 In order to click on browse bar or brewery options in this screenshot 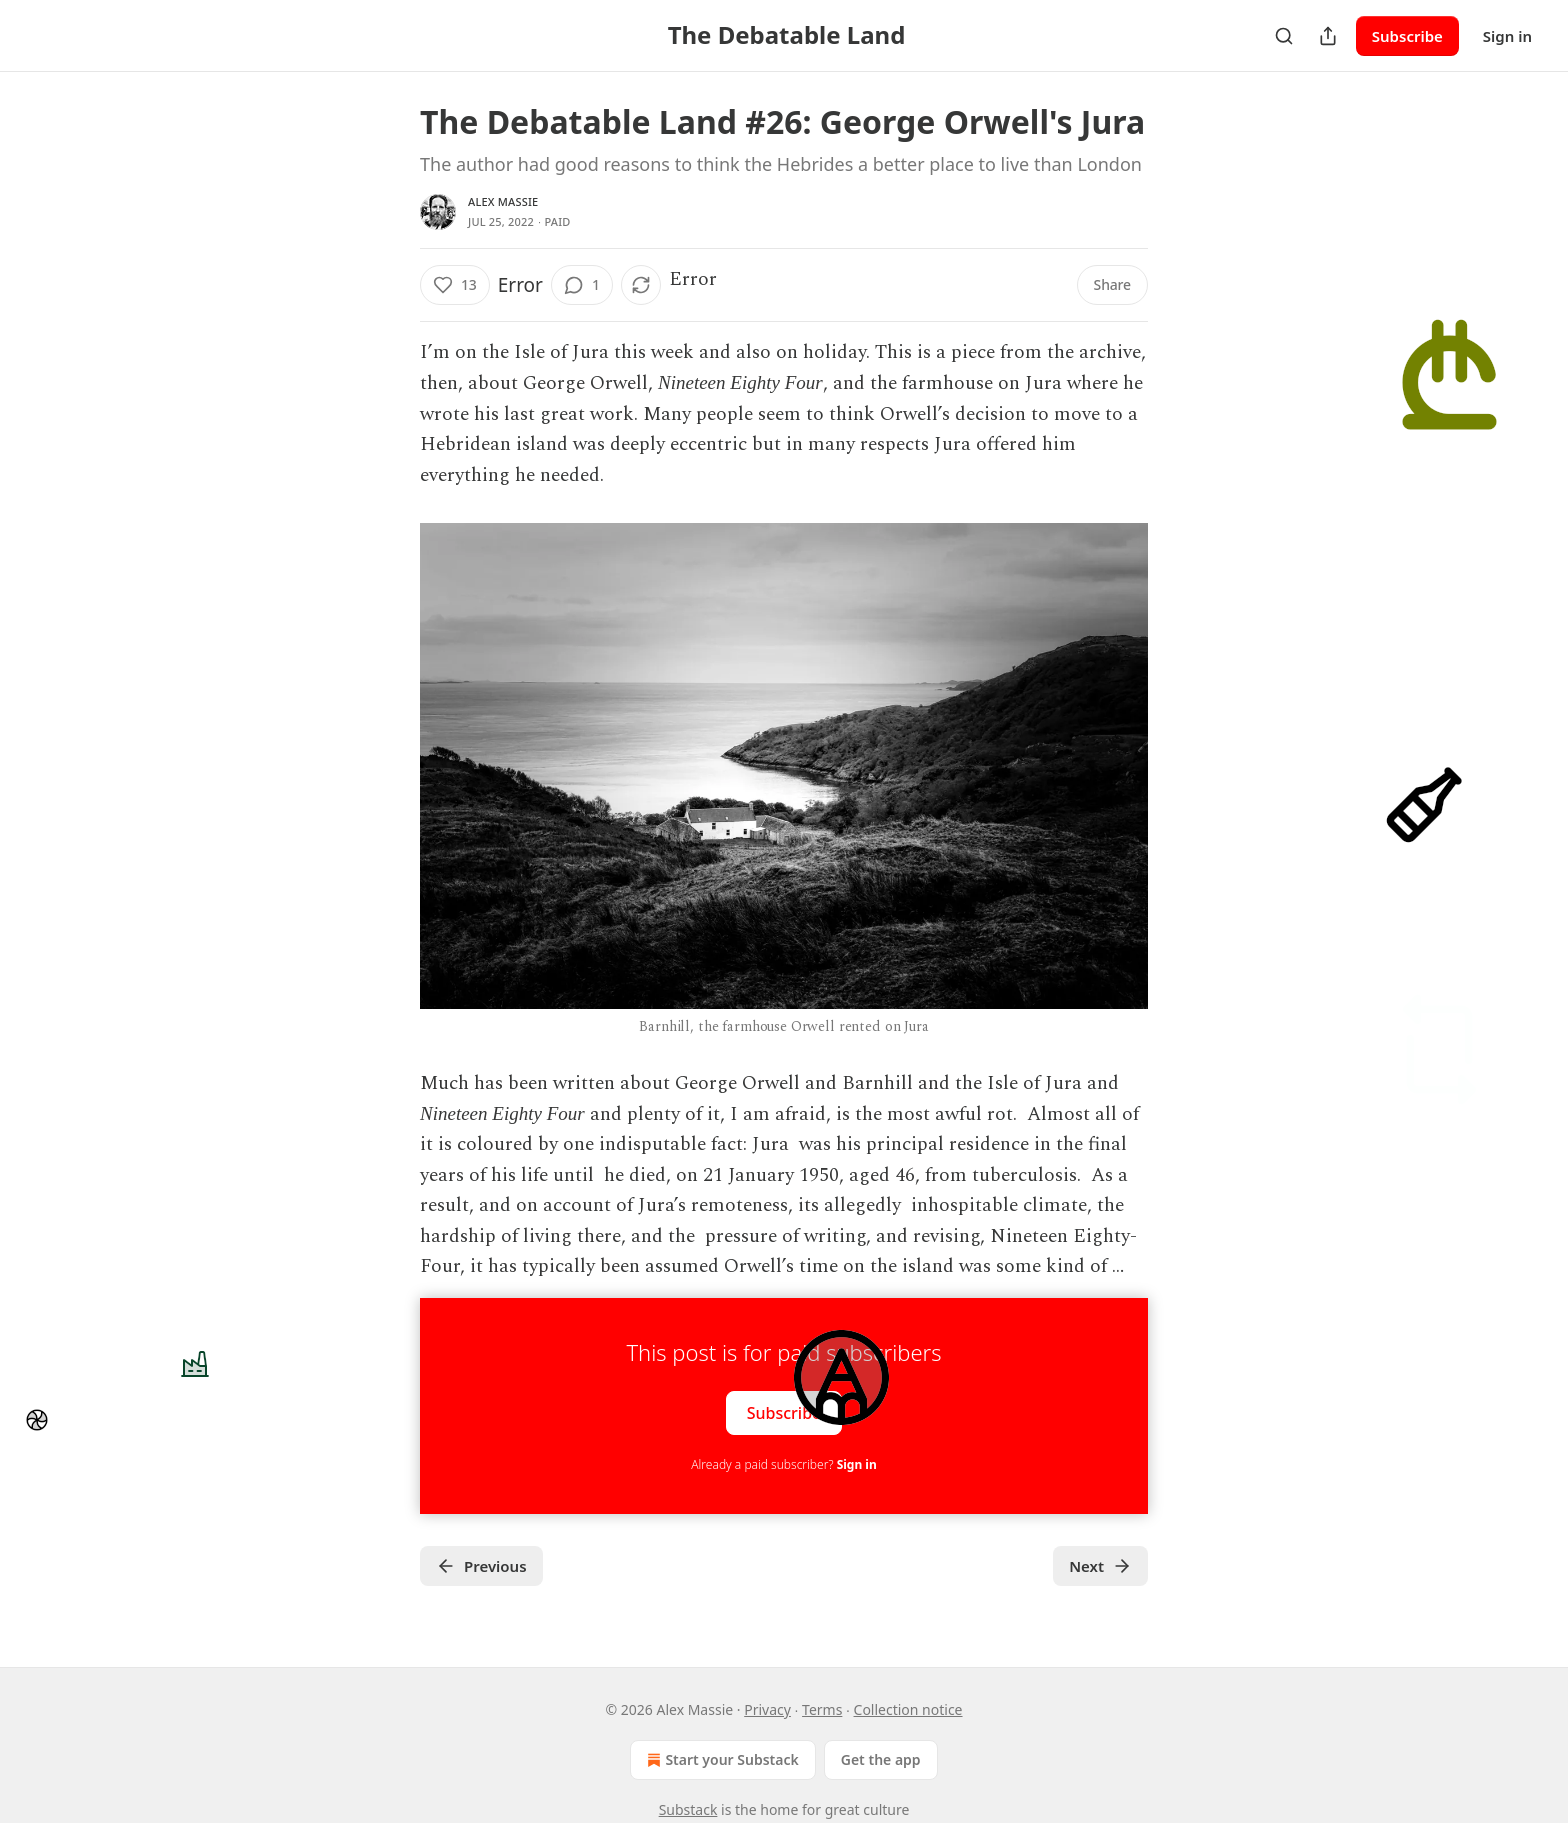, I will do `click(1423, 806)`.